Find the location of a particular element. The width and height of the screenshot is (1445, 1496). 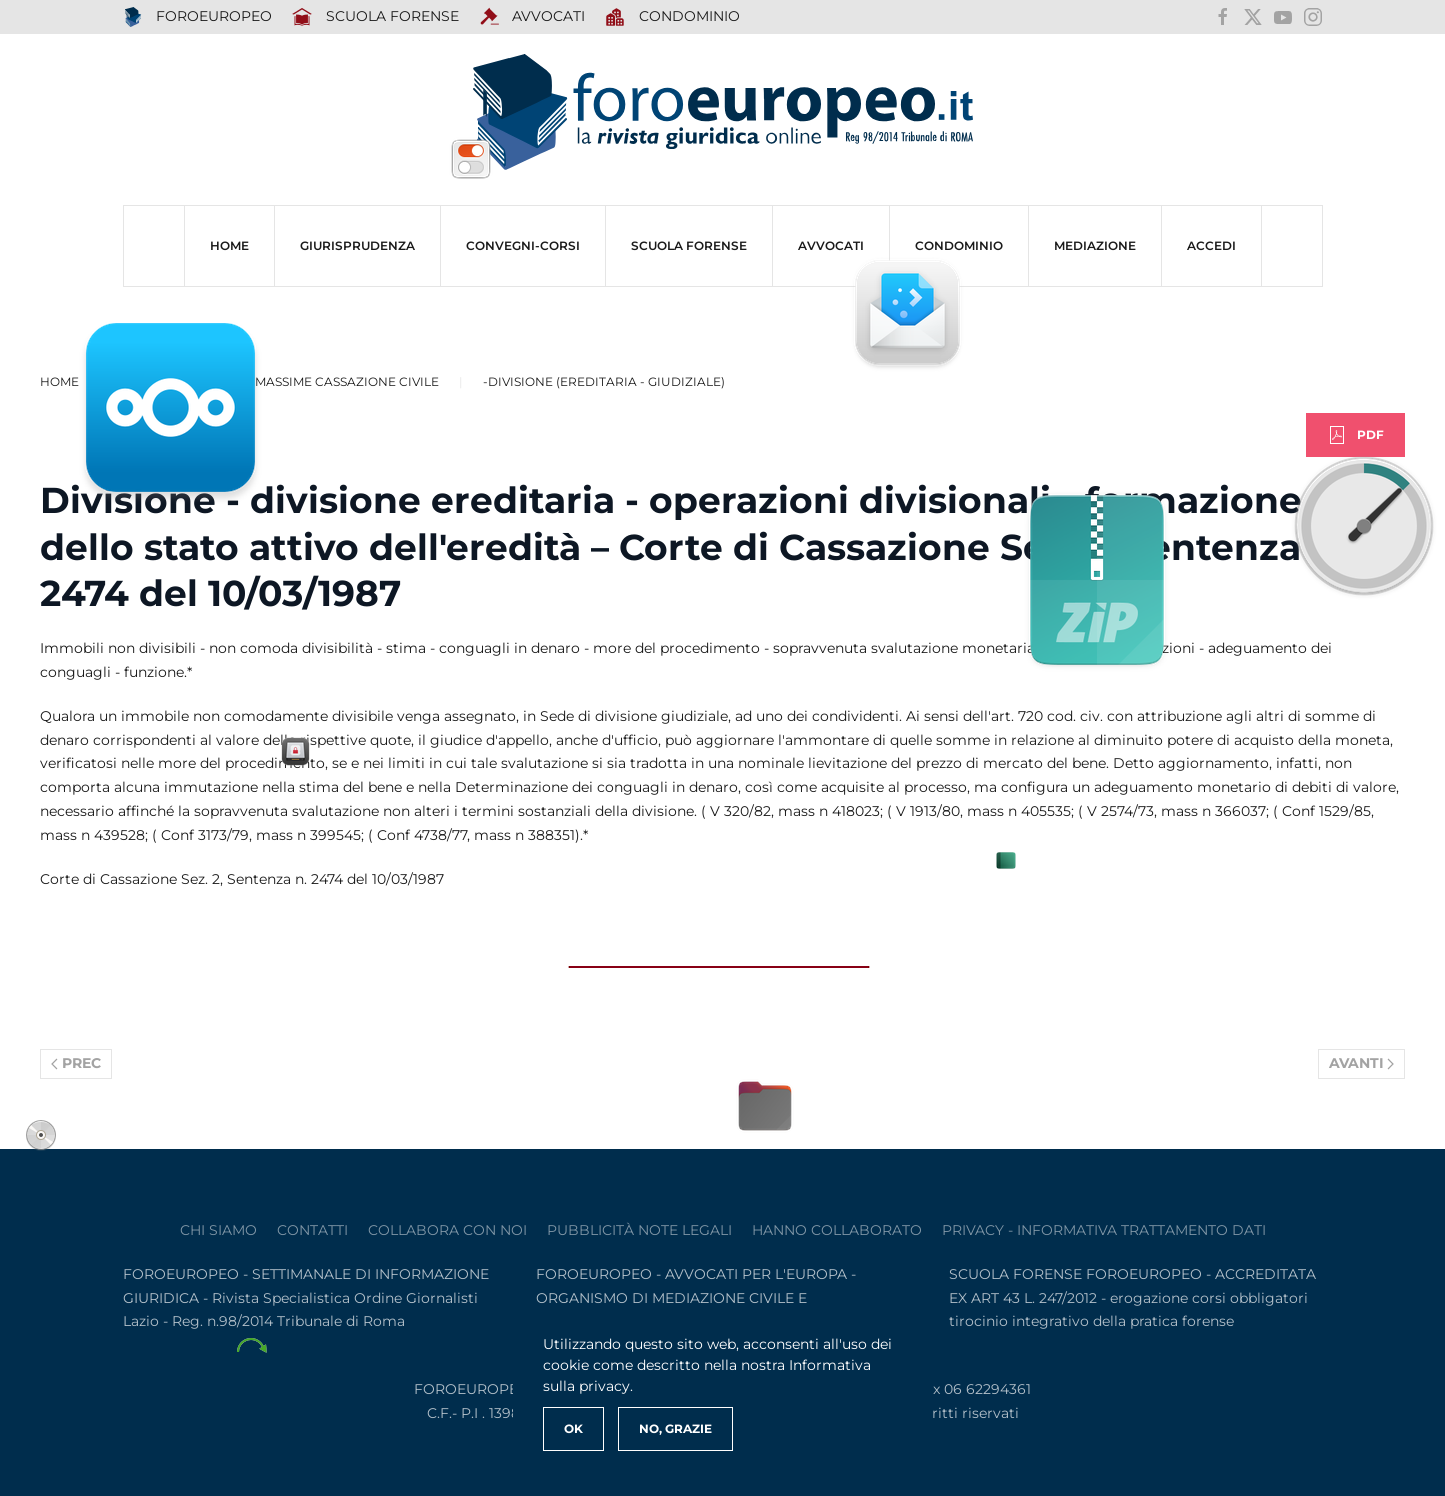

redo the last undone action is located at coordinates (251, 1345).